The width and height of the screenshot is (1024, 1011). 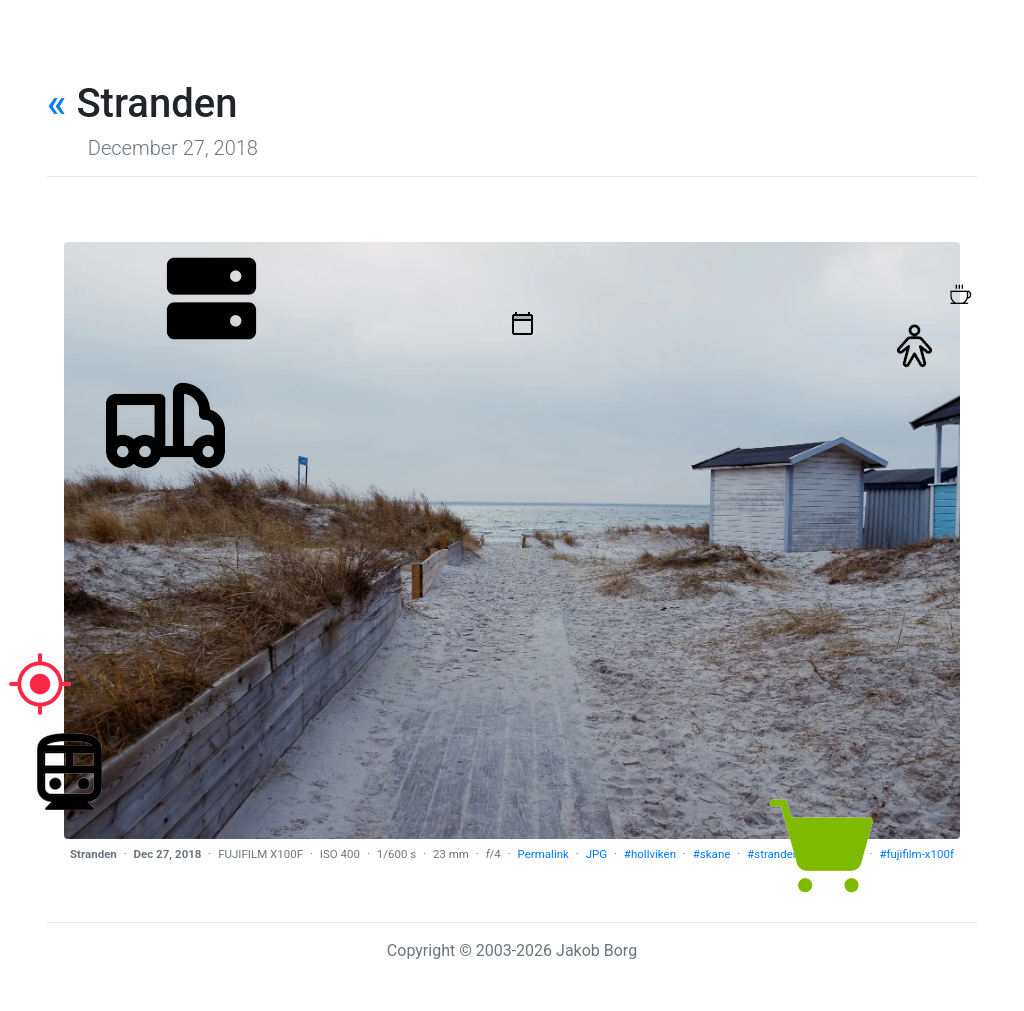 I want to click on lock onto current GPS location, so click(x=40, y=684).